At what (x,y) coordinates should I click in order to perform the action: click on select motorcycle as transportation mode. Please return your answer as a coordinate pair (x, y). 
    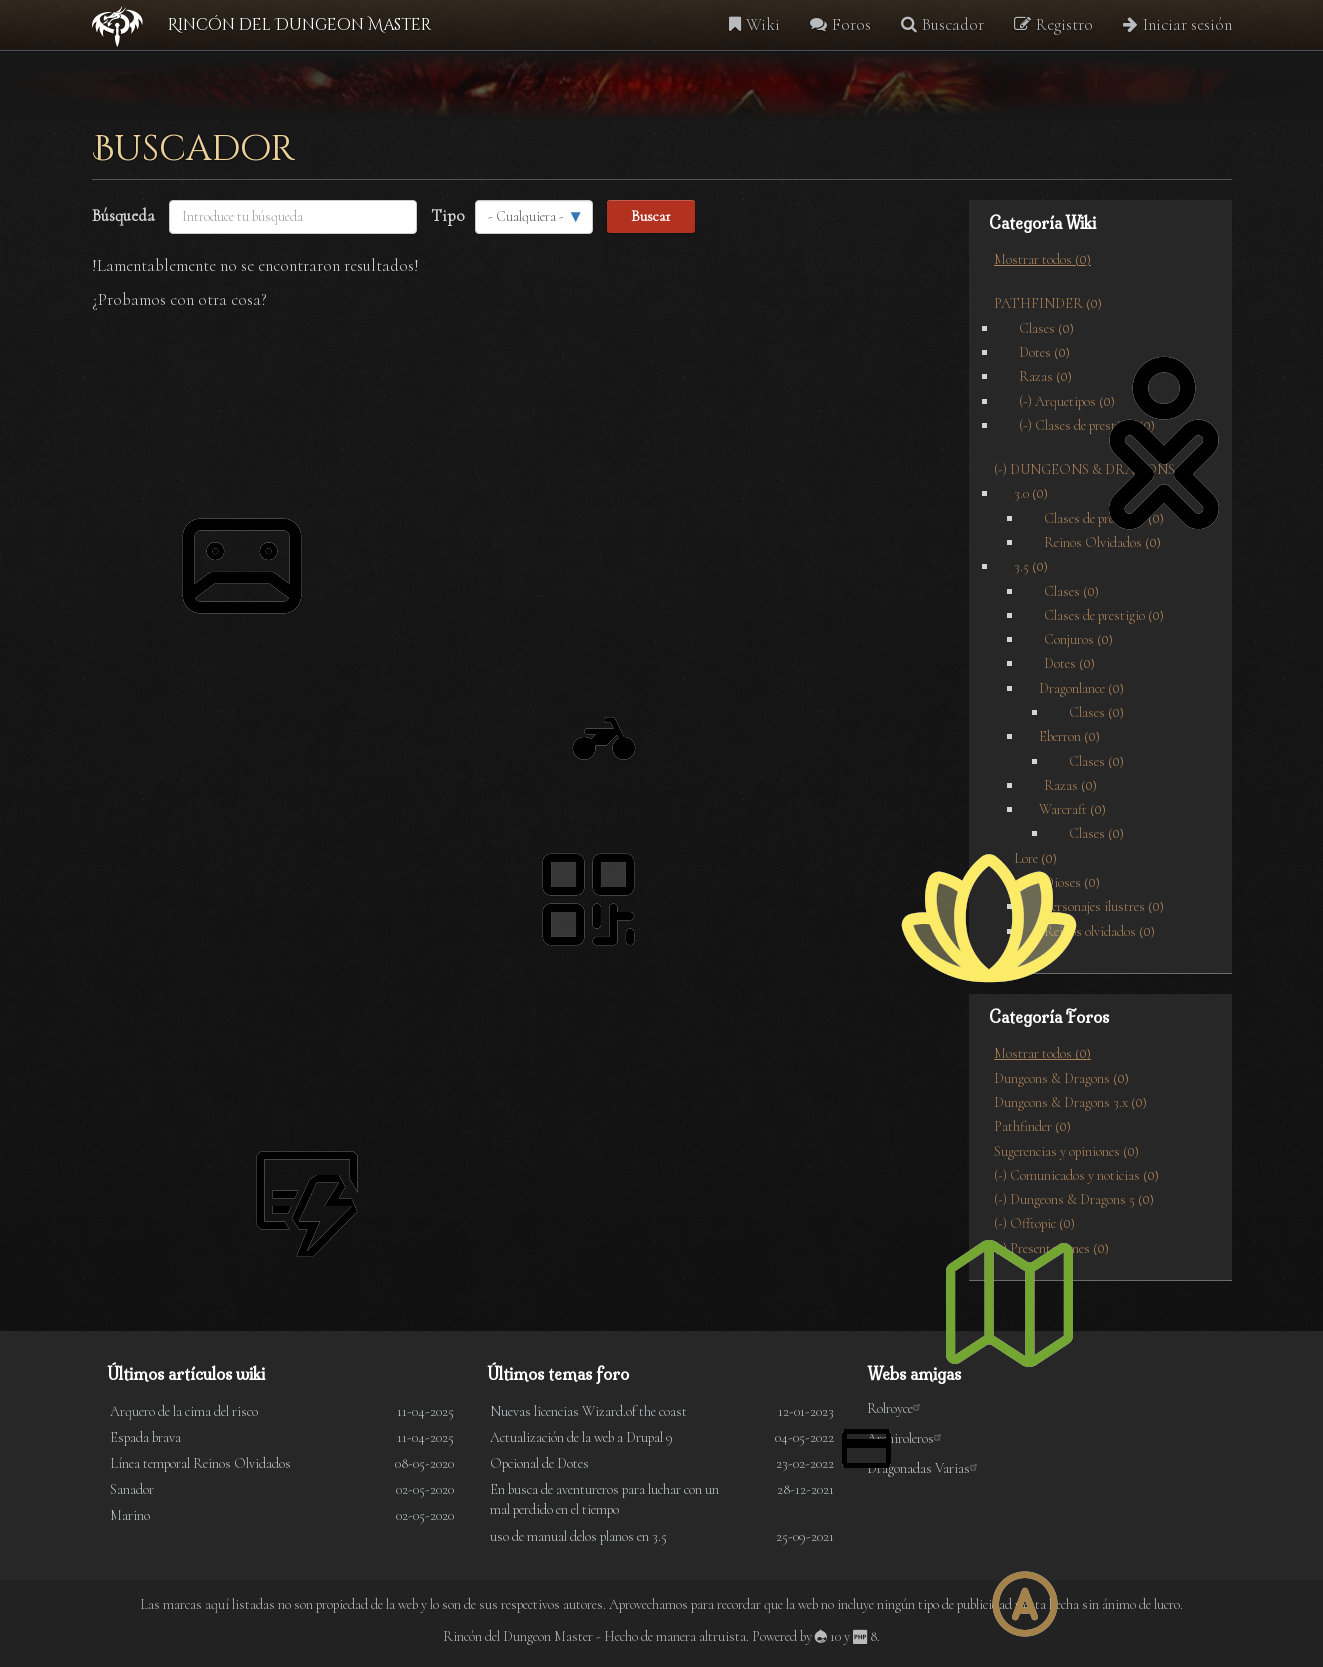
    Looking at the image, I should click on (604, 737).